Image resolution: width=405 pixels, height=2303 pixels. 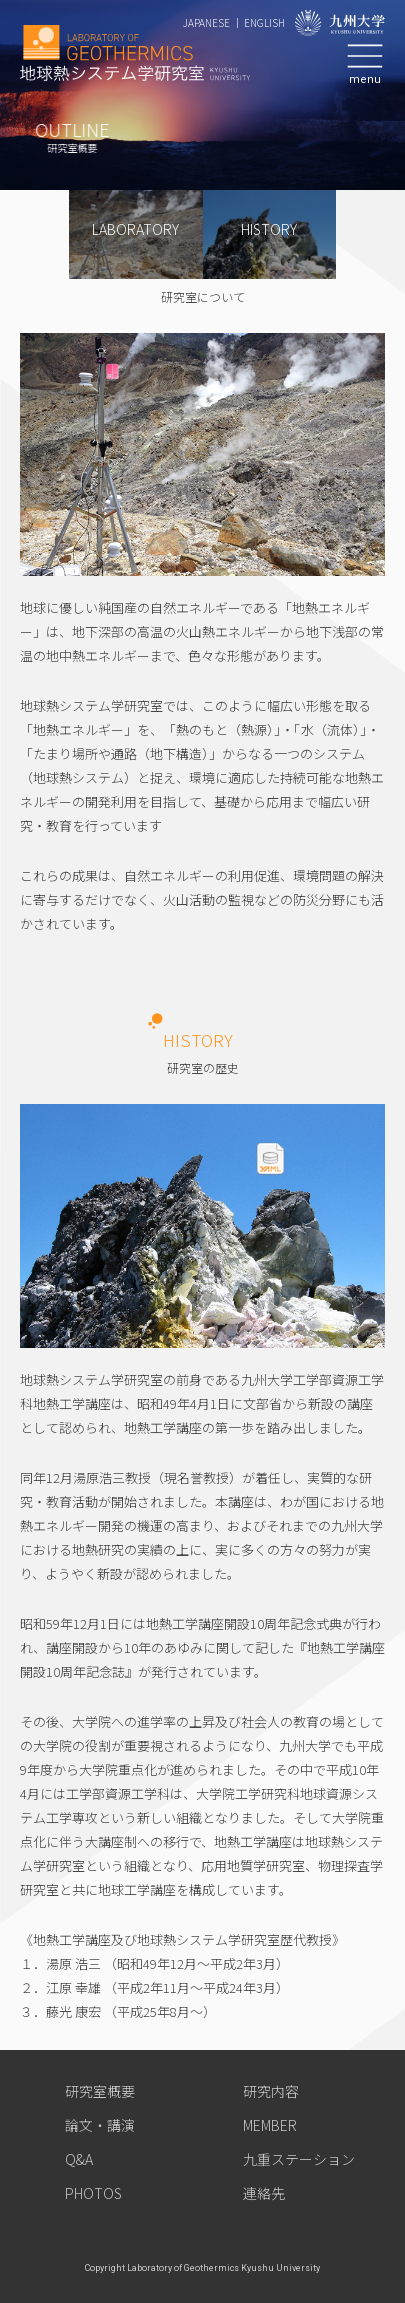 What do you see at coordinates (112, 371) in the screenshot?
I see `a debian software package file ready for installation` at bounding box center [112, 371].